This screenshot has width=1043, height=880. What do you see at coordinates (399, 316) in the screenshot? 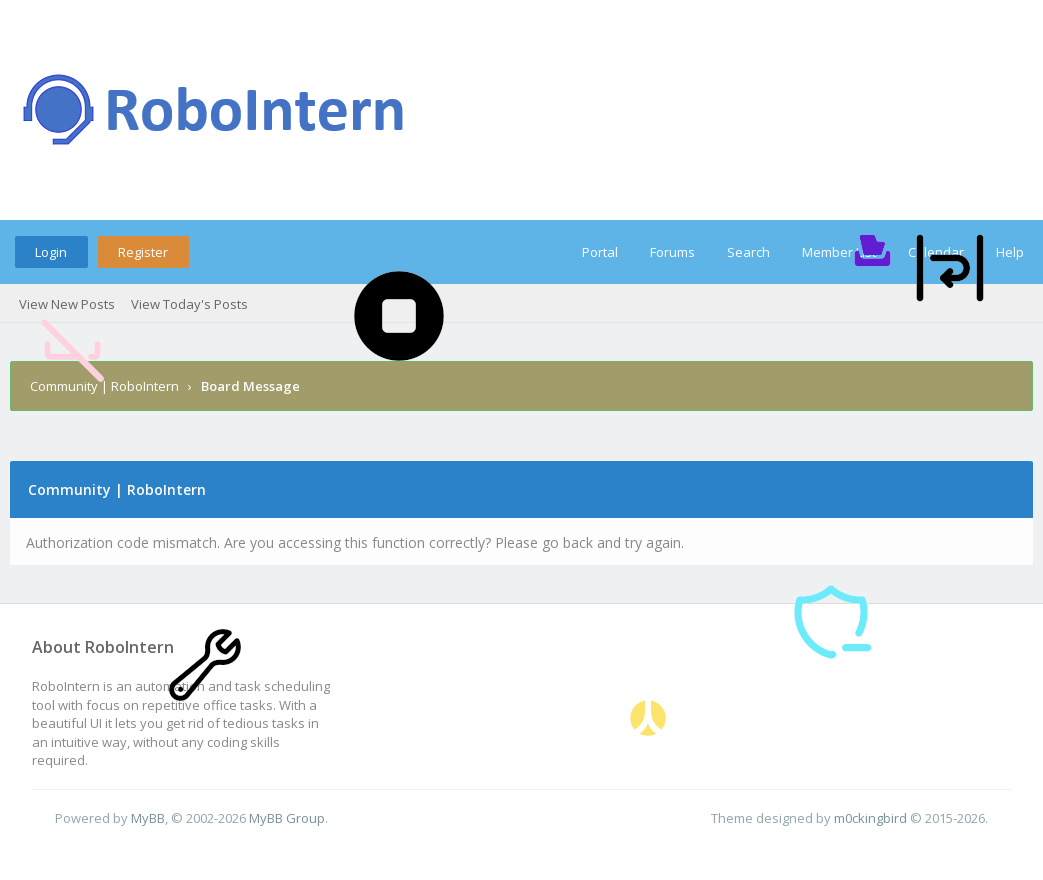
I see `stop media playback` at bounding box center [399, 316].